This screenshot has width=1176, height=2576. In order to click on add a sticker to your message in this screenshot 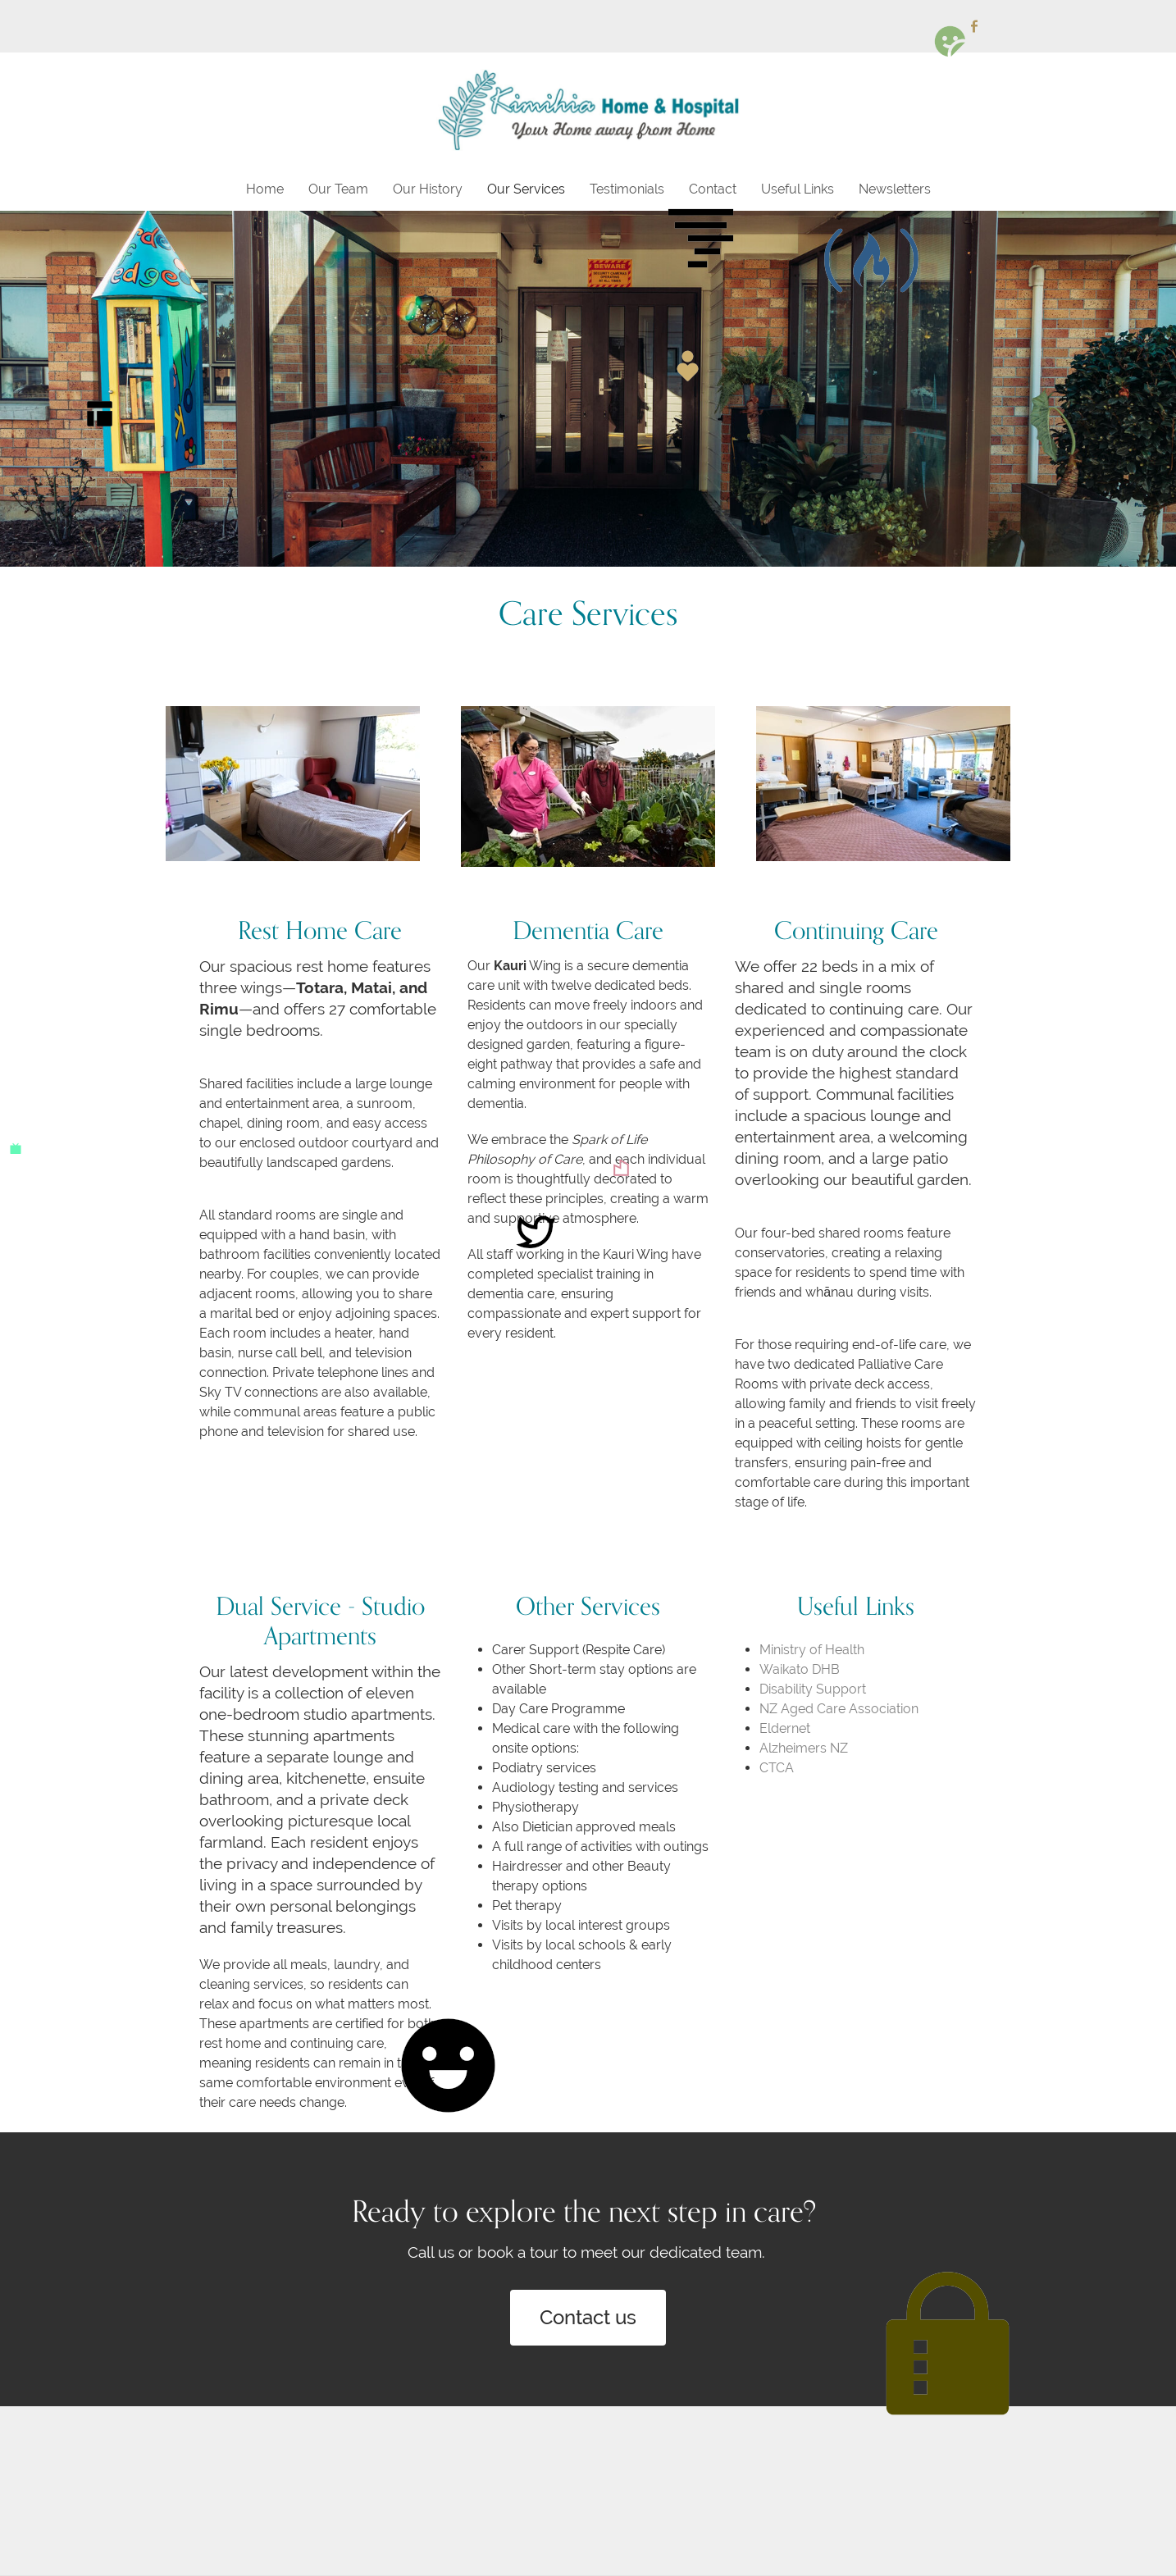, I will do `click(950, 41)`.